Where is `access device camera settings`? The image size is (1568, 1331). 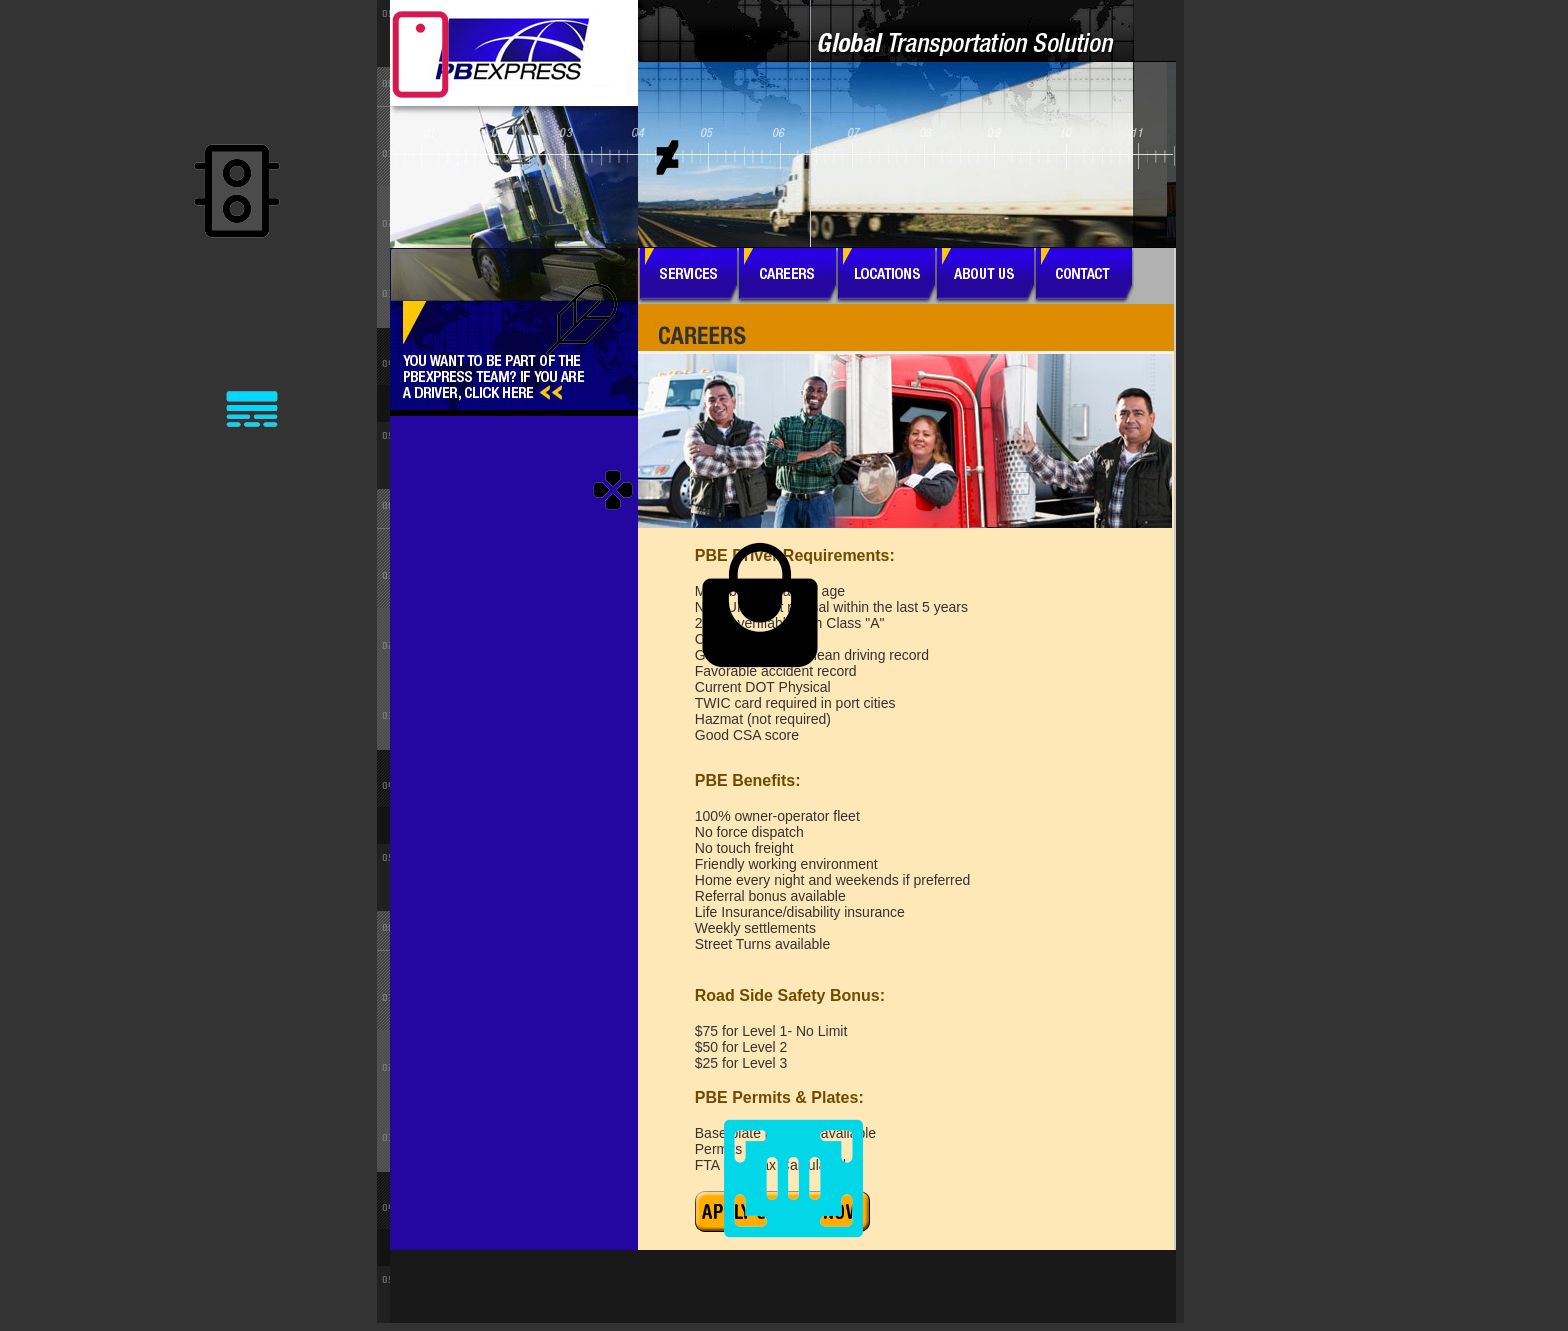
access device camera settings is located at coordinates (420, 54).